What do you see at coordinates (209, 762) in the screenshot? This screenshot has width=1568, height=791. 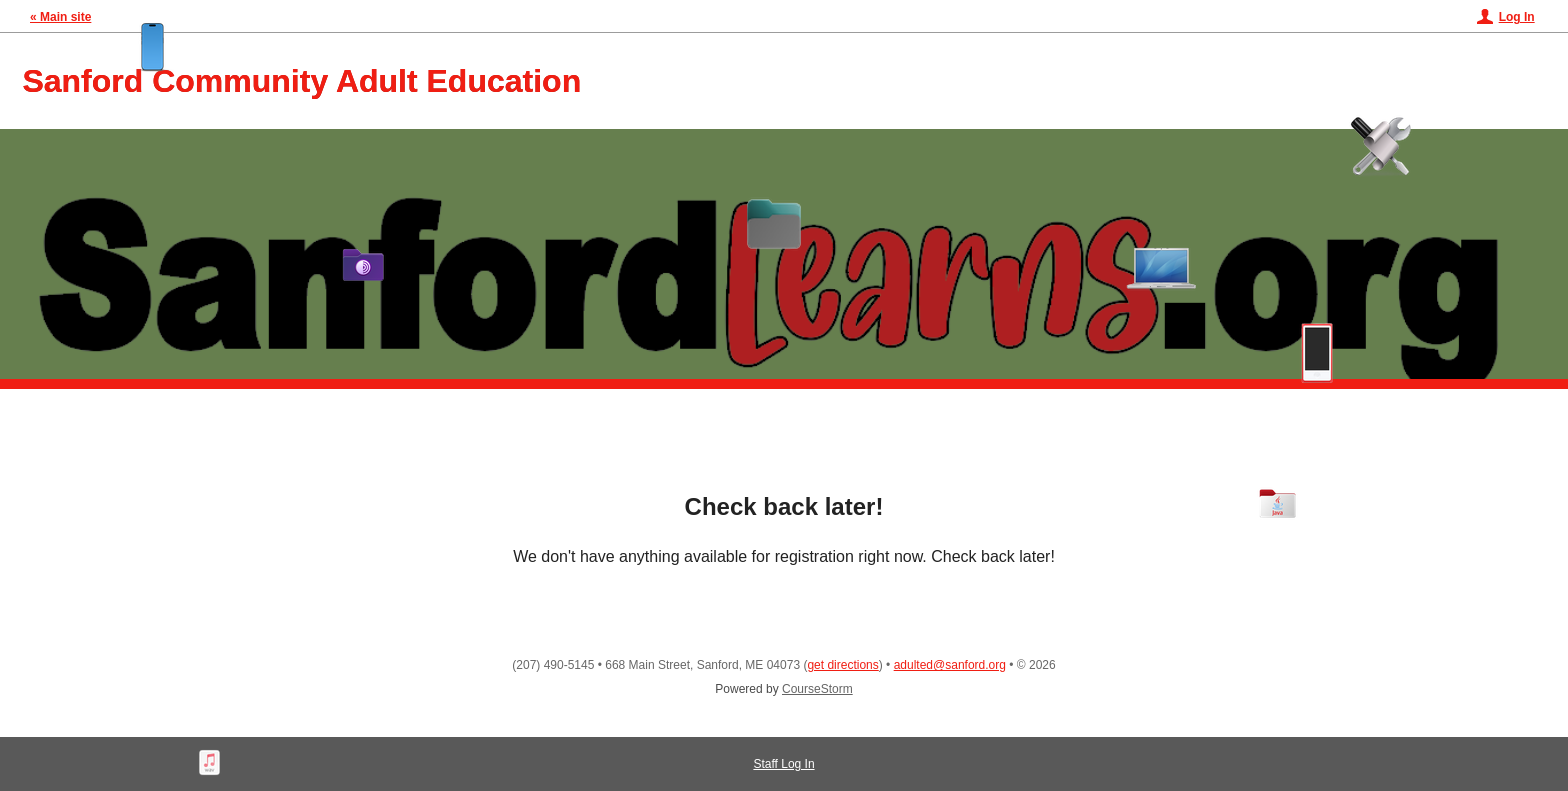 I see `an ADPCM audio file format indicator` at bounding box center [209, 762].